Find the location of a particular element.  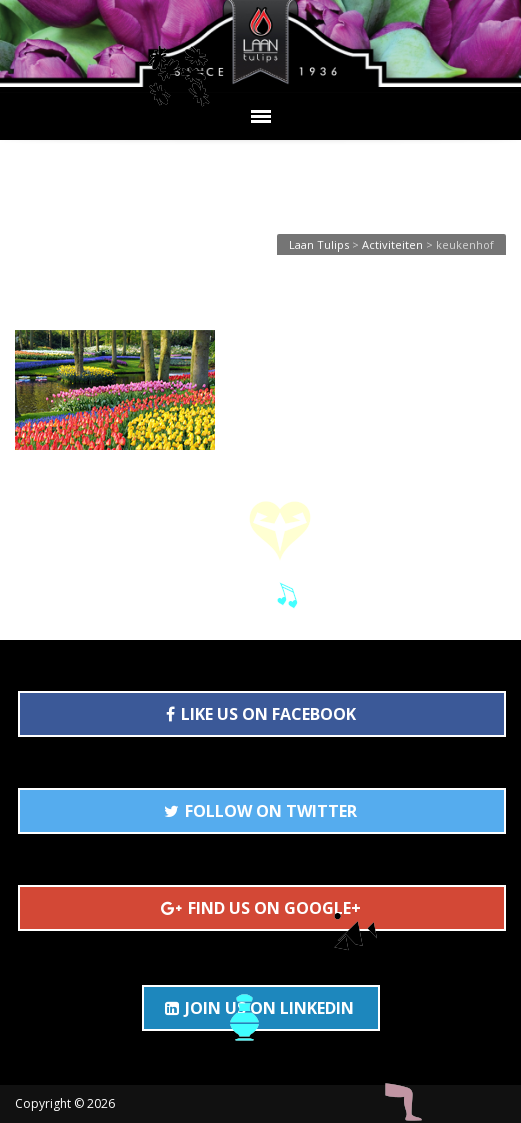

browse romantic or love-themed music is located at coordinates (287, 595).